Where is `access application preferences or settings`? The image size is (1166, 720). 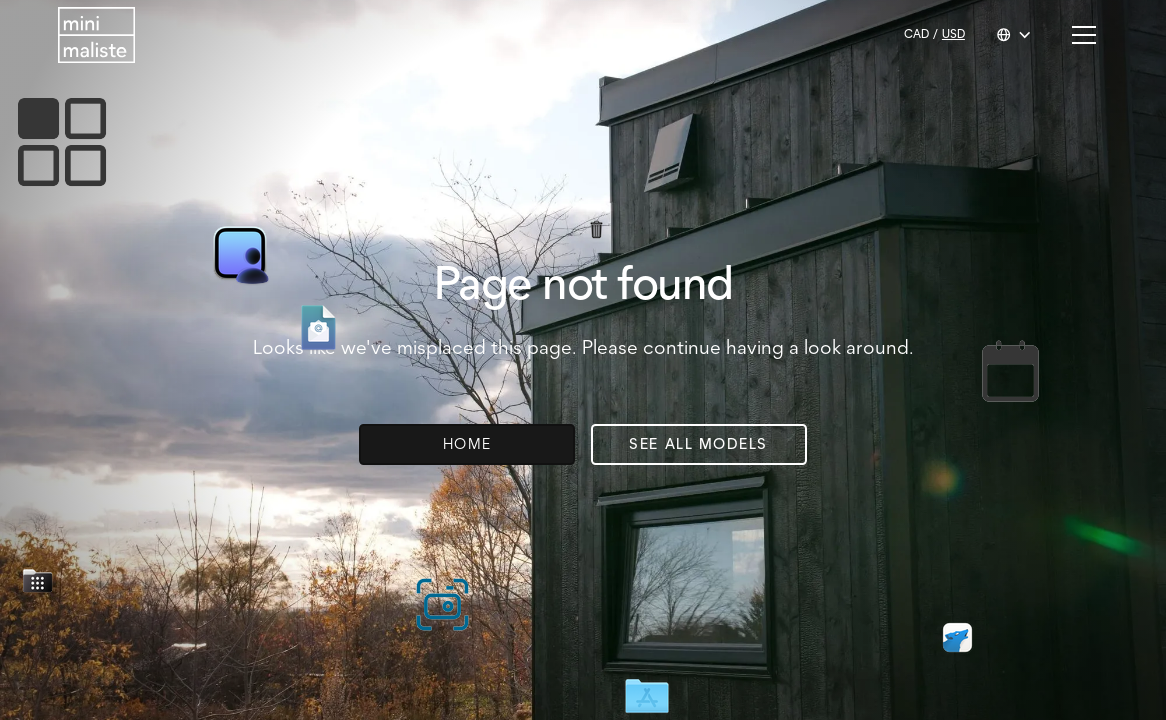 access application preferences or settings is located at coordinates (65, 145).